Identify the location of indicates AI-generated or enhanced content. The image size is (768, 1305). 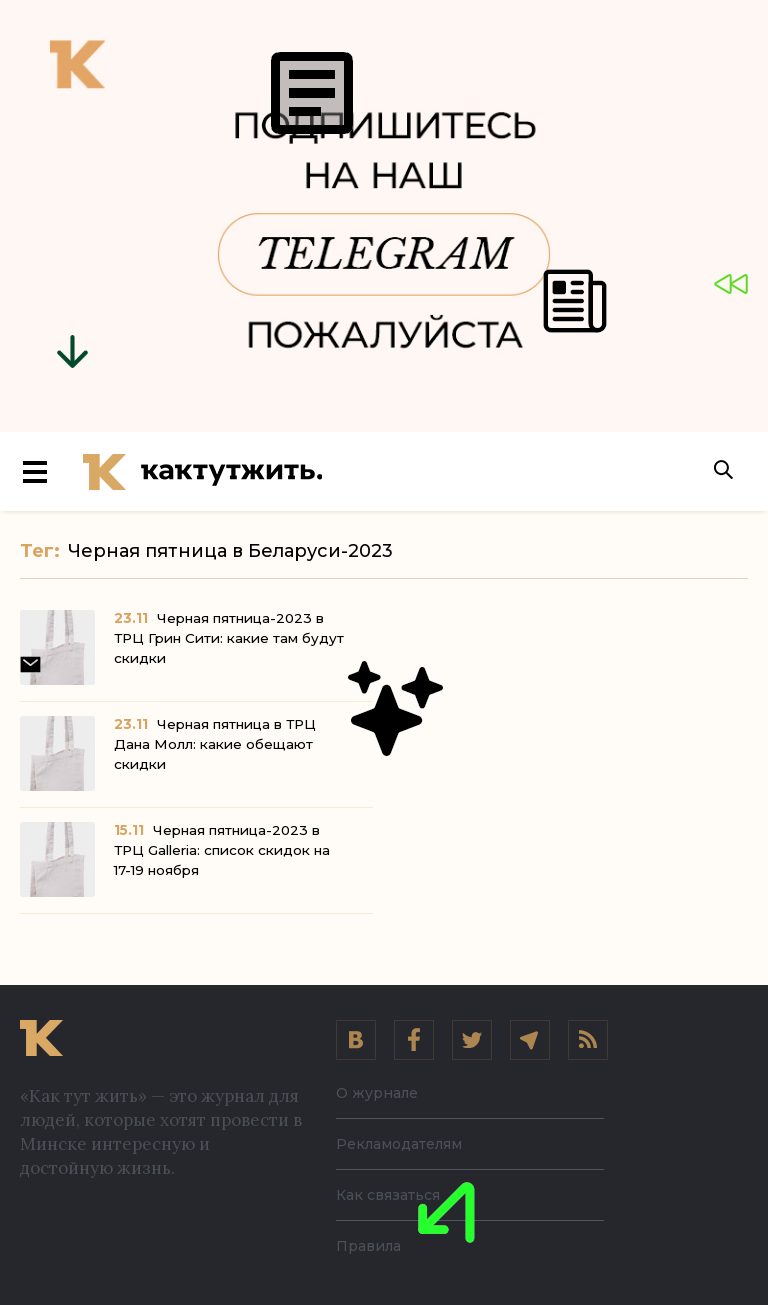
(395, 708).